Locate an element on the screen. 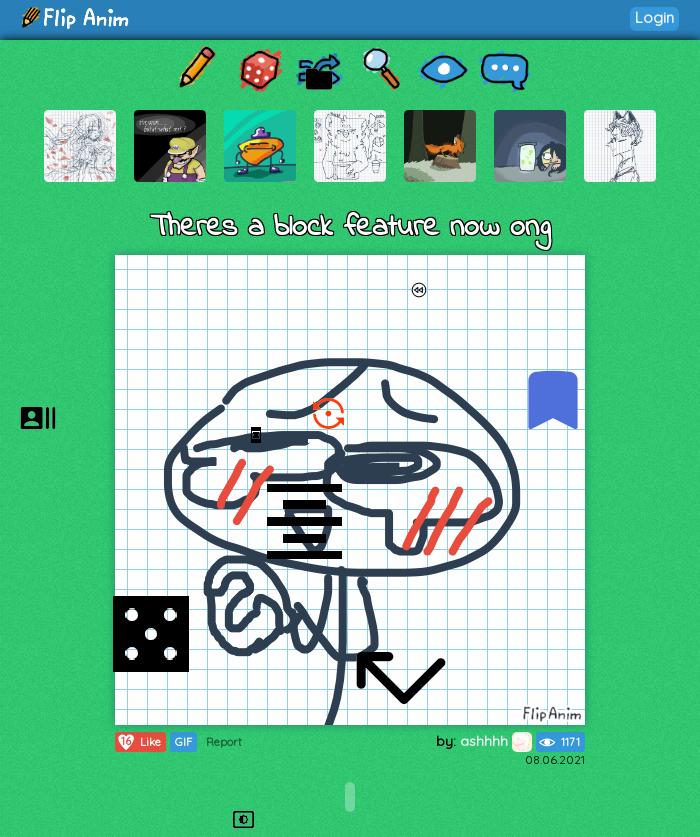 This screenshot has height=837, width=700. save this item to your bookmarks is located at coordinates (553, 400).